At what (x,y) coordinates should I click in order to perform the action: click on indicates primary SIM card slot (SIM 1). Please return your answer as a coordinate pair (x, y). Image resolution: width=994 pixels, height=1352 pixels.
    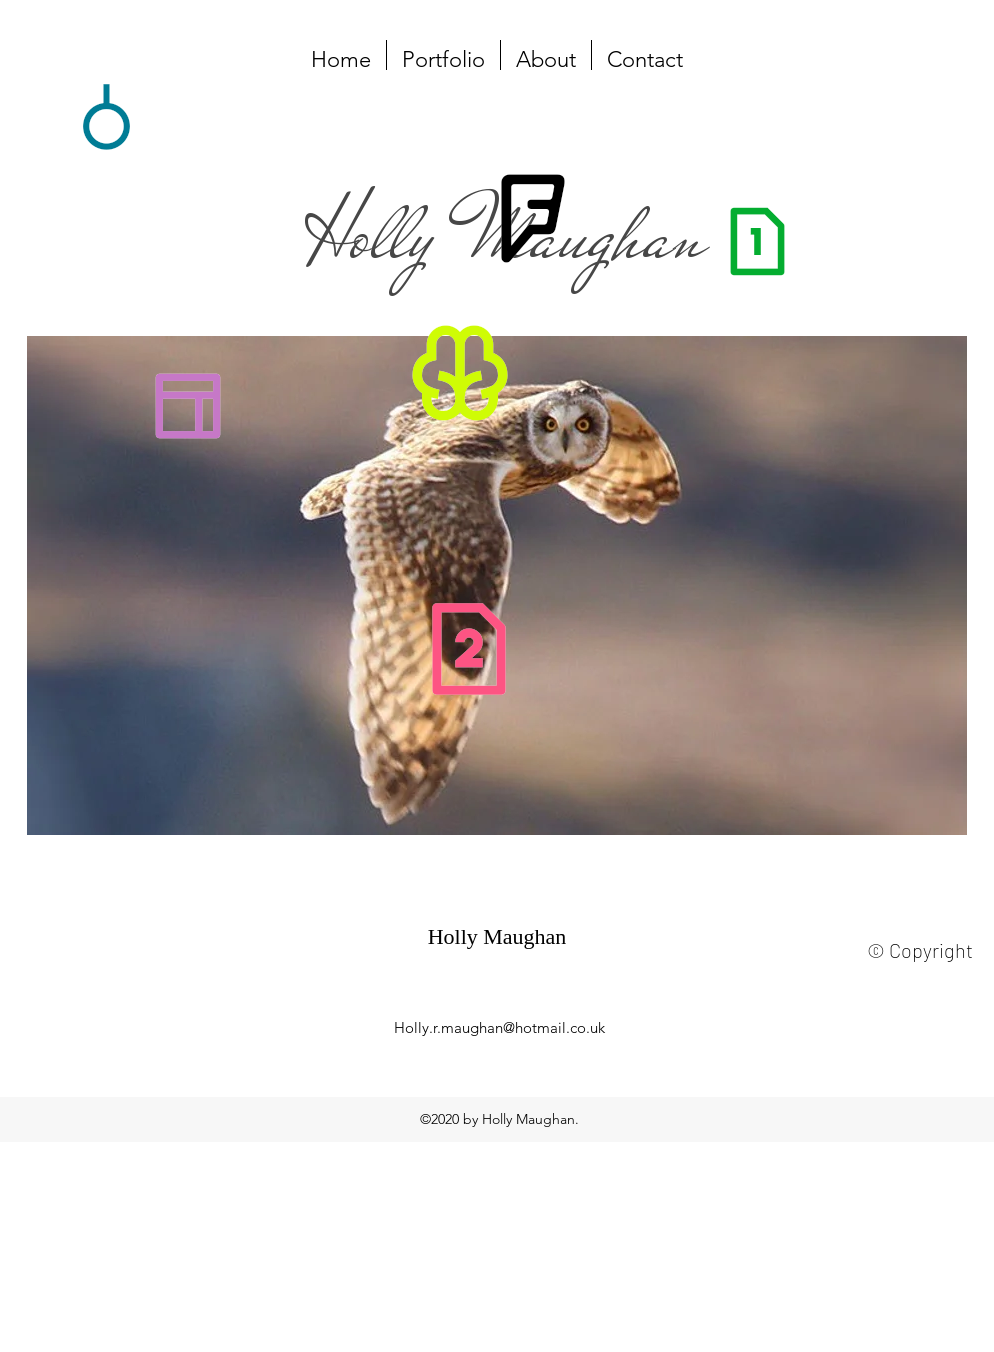
    Looking at the image, I should click on (757, 241).